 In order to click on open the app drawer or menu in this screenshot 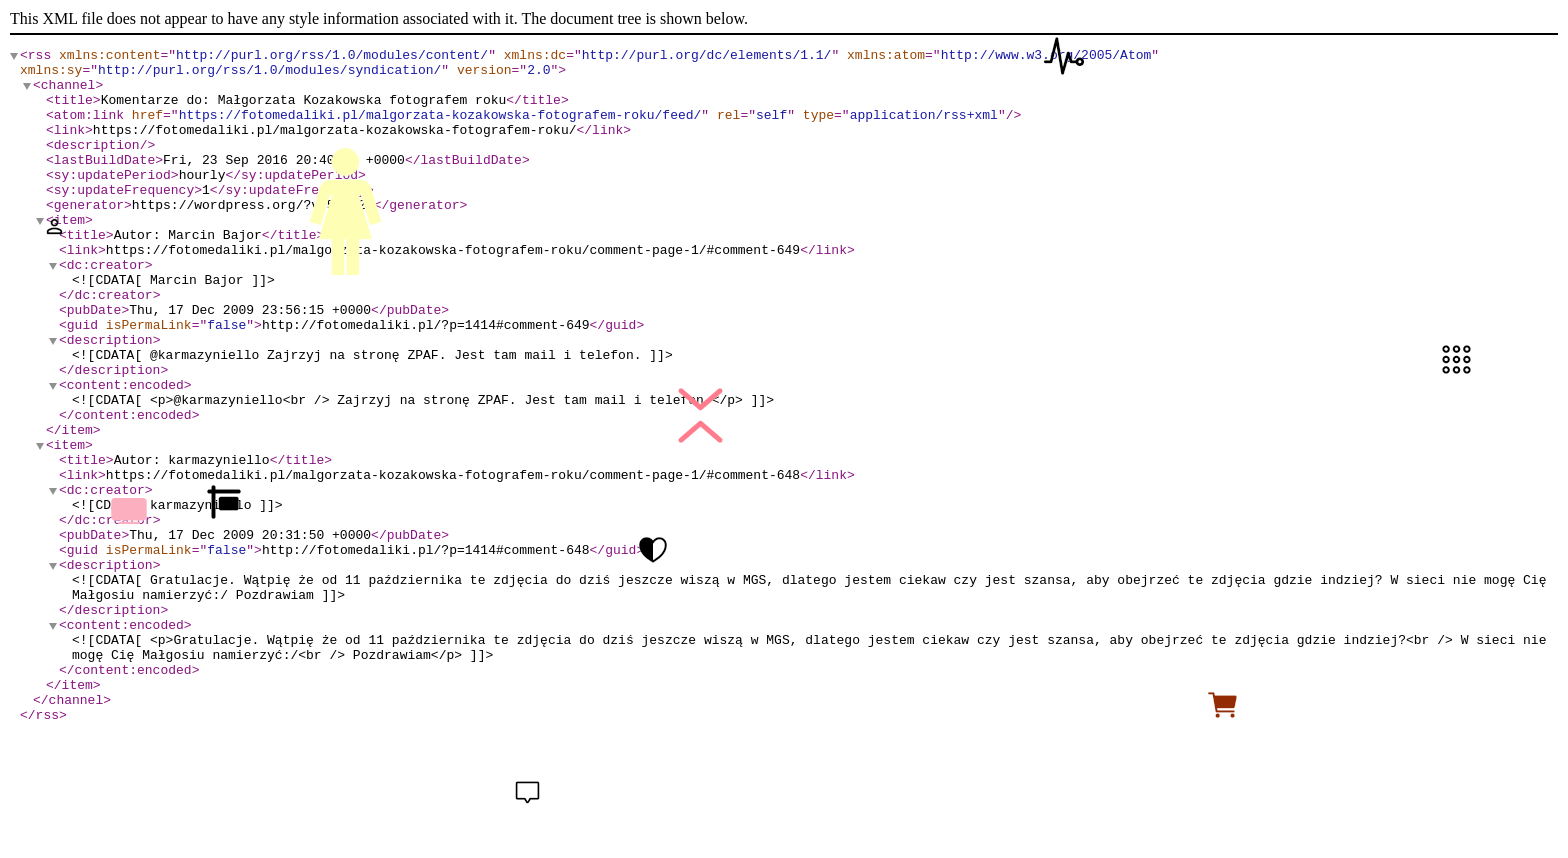, I will do `click(1456, 359)`.